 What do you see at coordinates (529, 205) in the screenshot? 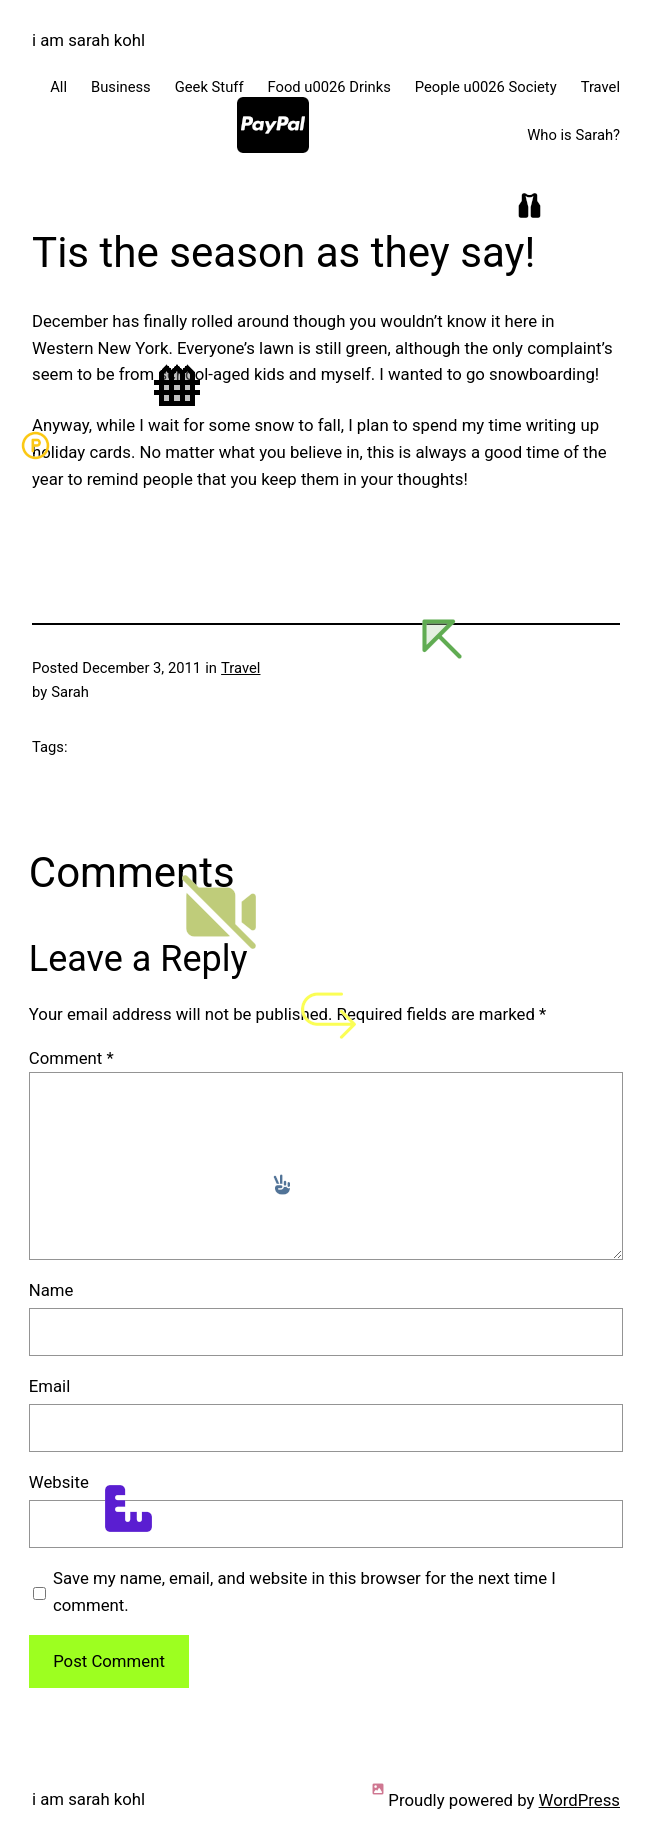
I see `select safety vest or protective gear` at bounding box center [529, 205].